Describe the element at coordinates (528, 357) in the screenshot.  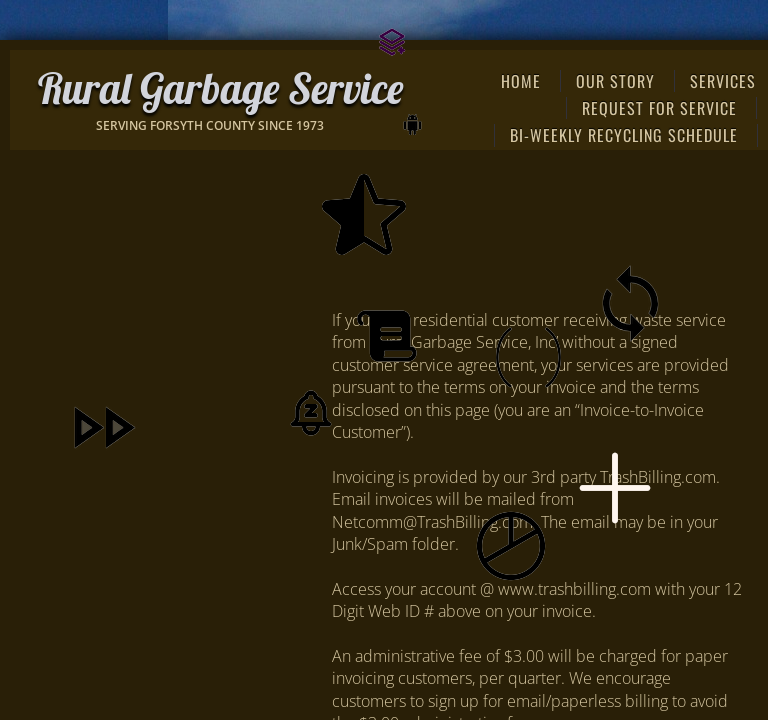
I see `insert parentheses or brackets in text` at that location.